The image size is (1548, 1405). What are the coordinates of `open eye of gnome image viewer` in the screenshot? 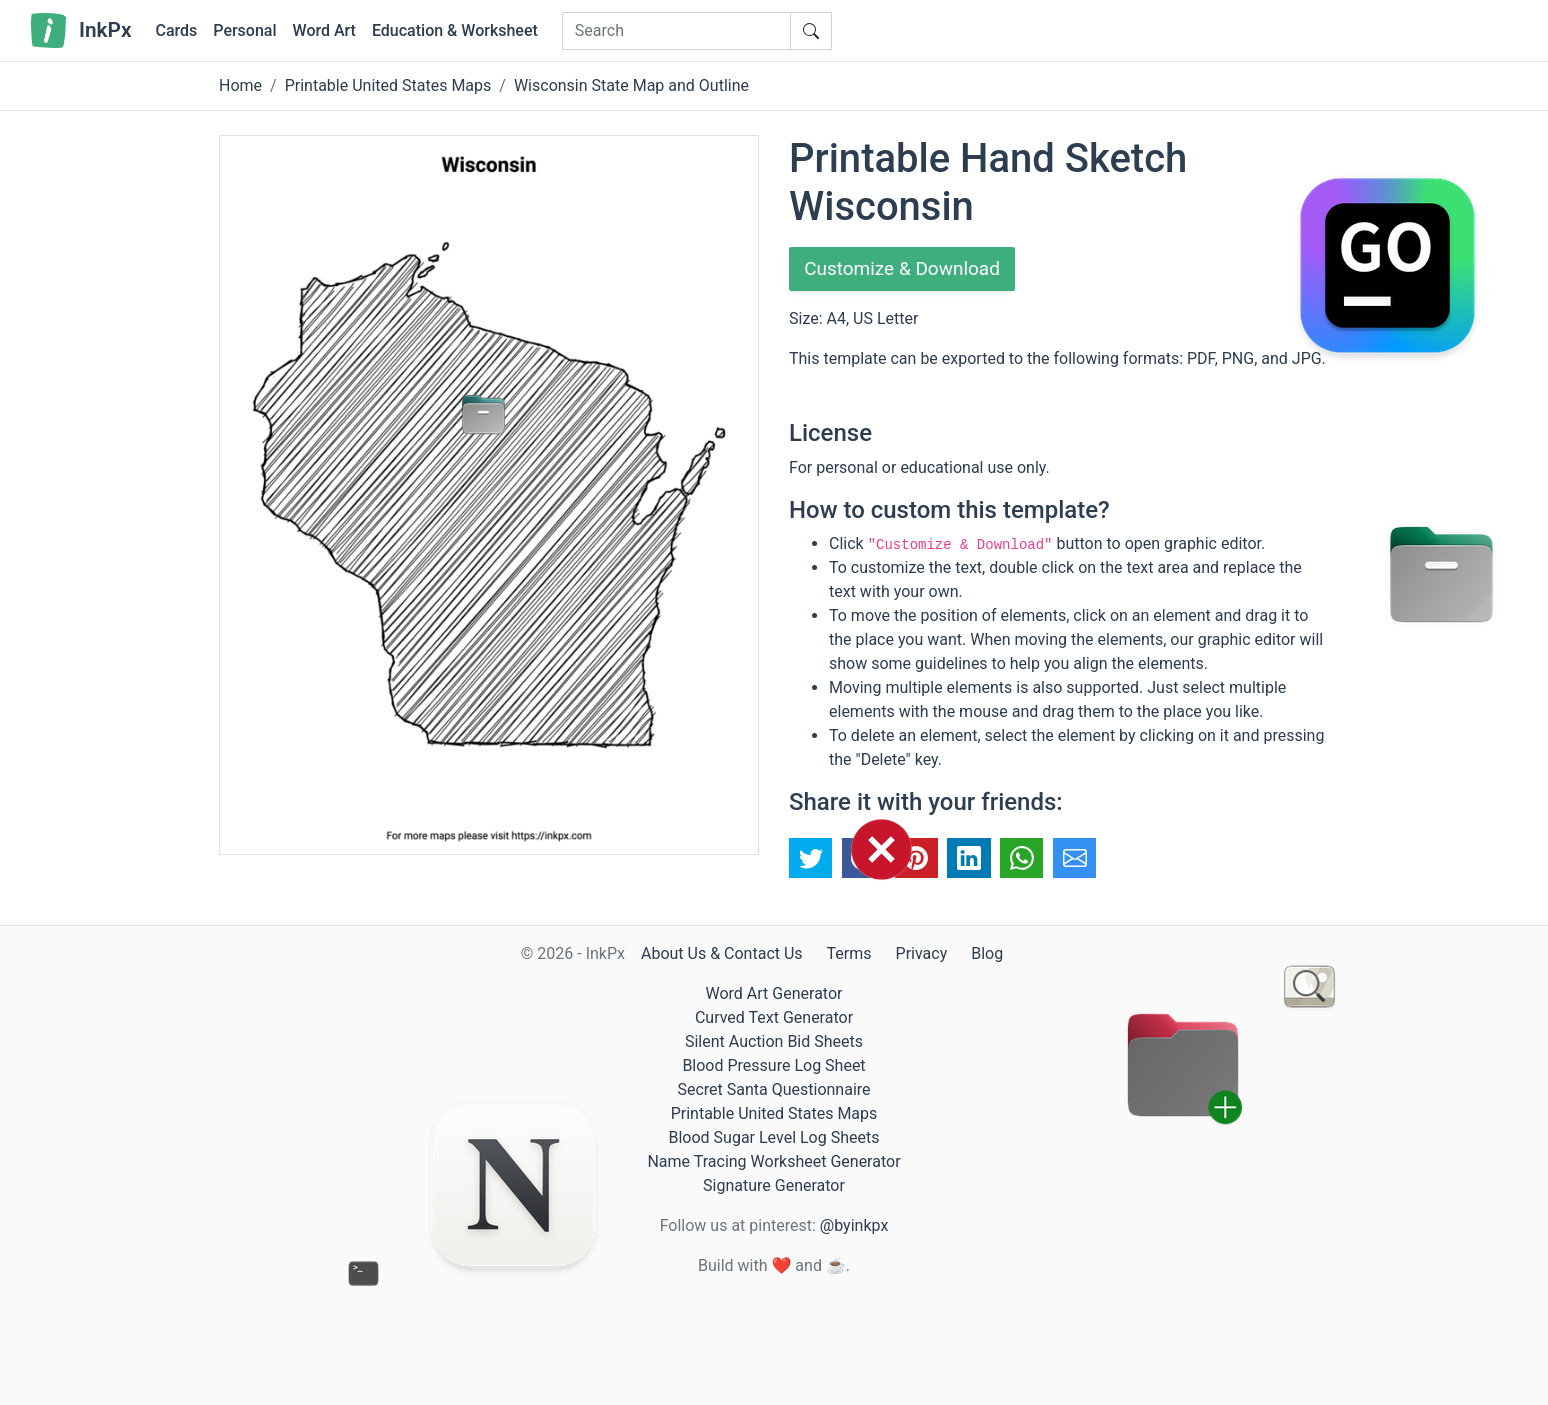 It's located at (1309, 986).